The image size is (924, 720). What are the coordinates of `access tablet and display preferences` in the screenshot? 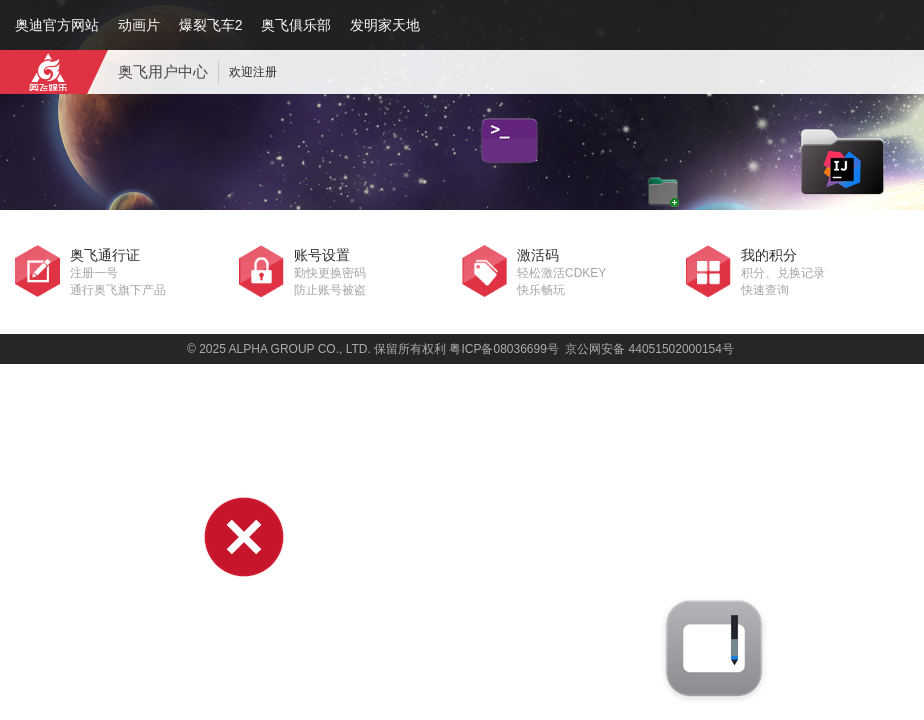 It's located at (714, 650).